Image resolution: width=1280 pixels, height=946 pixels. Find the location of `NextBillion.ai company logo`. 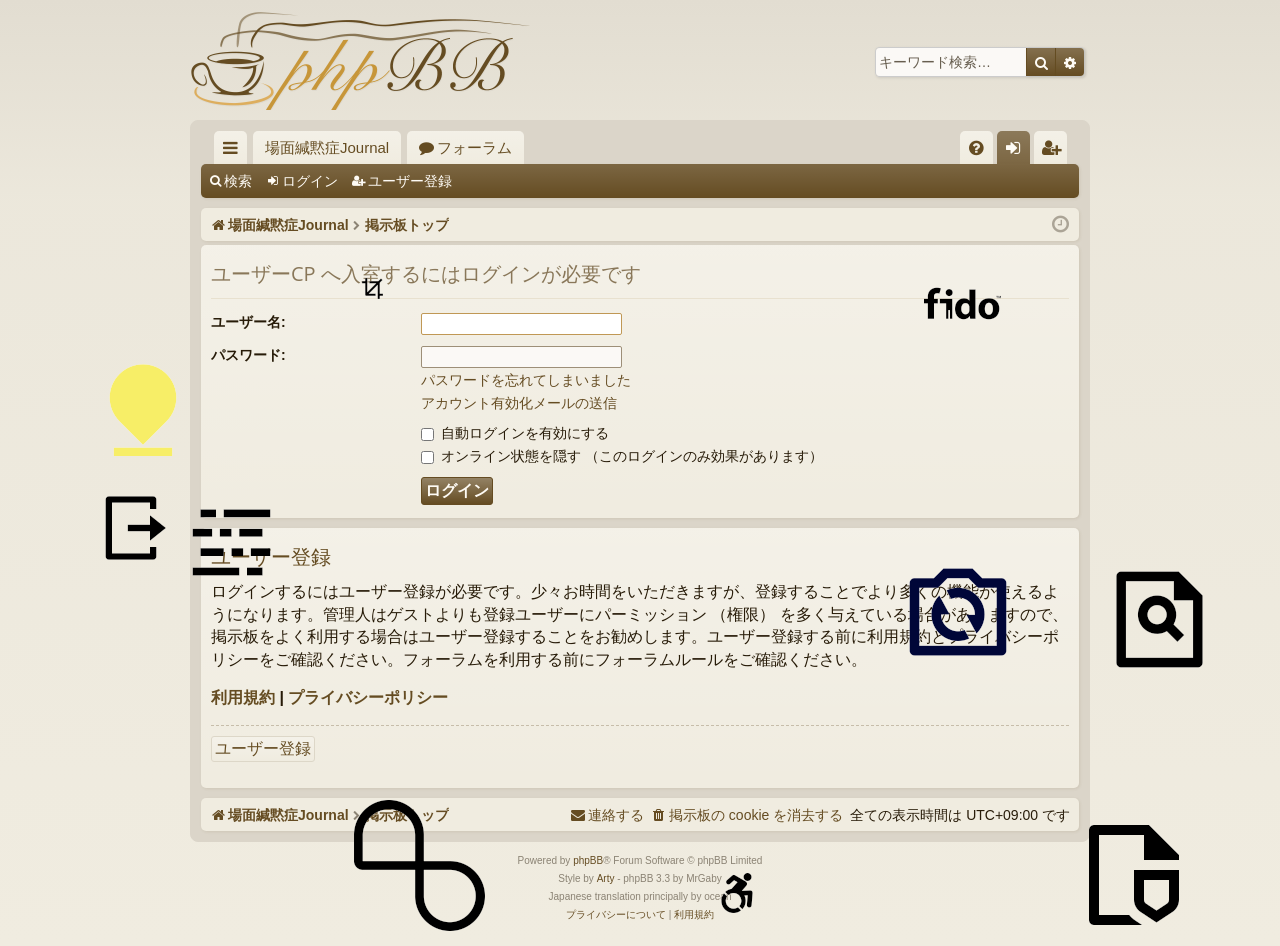

NextBillion.ai company logo is located at coordinates (419, 865).